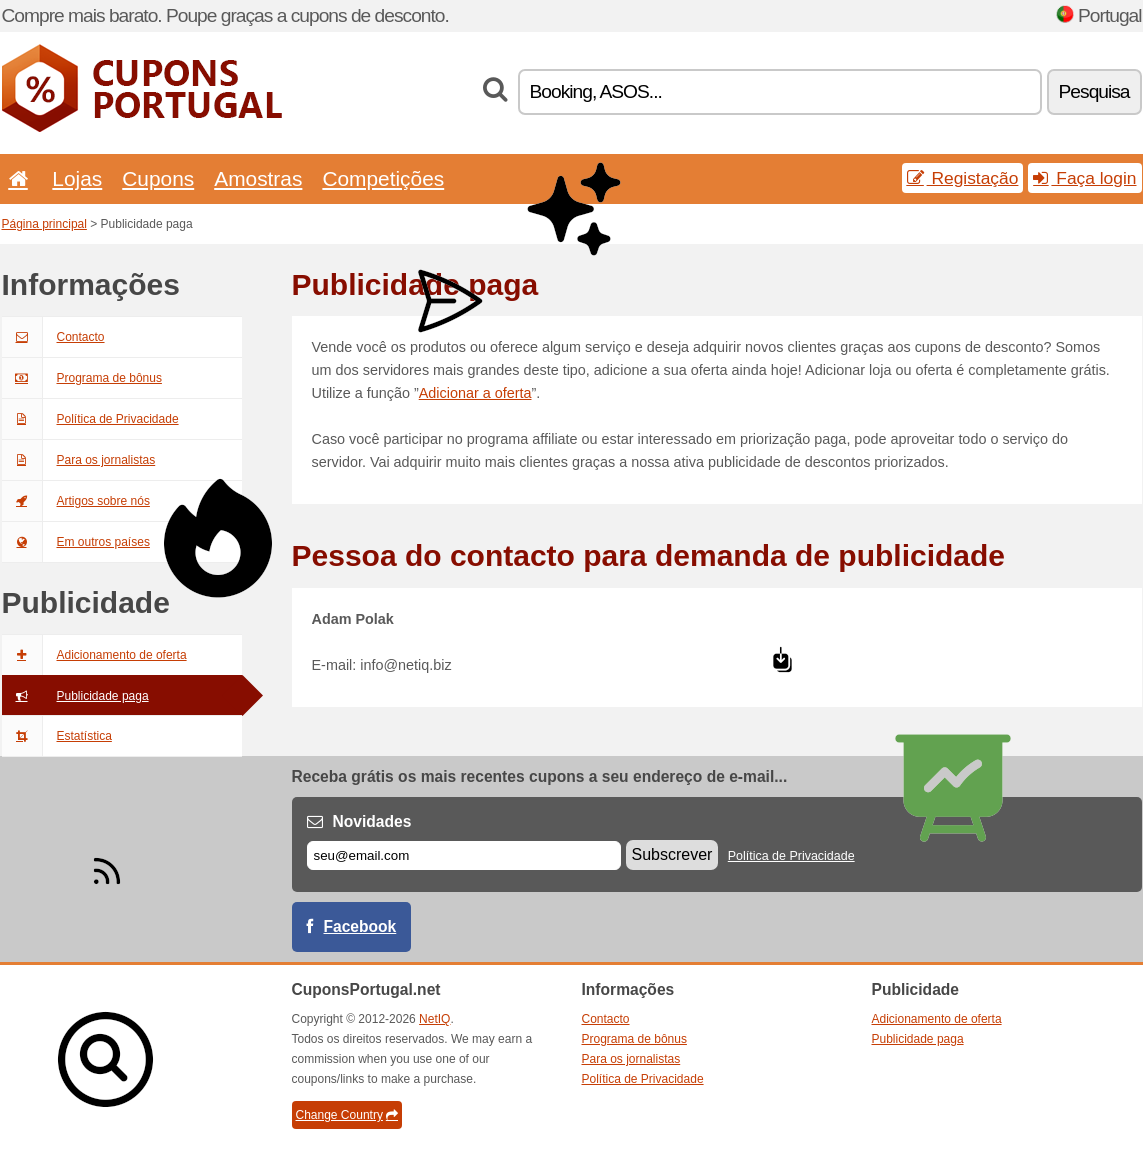 The height and width of the screenshot is (1149, 1143). Describe the element at coordinates (574, 209) in the screenshot. I see `indicates AI-generated or enhanced content` at that location.